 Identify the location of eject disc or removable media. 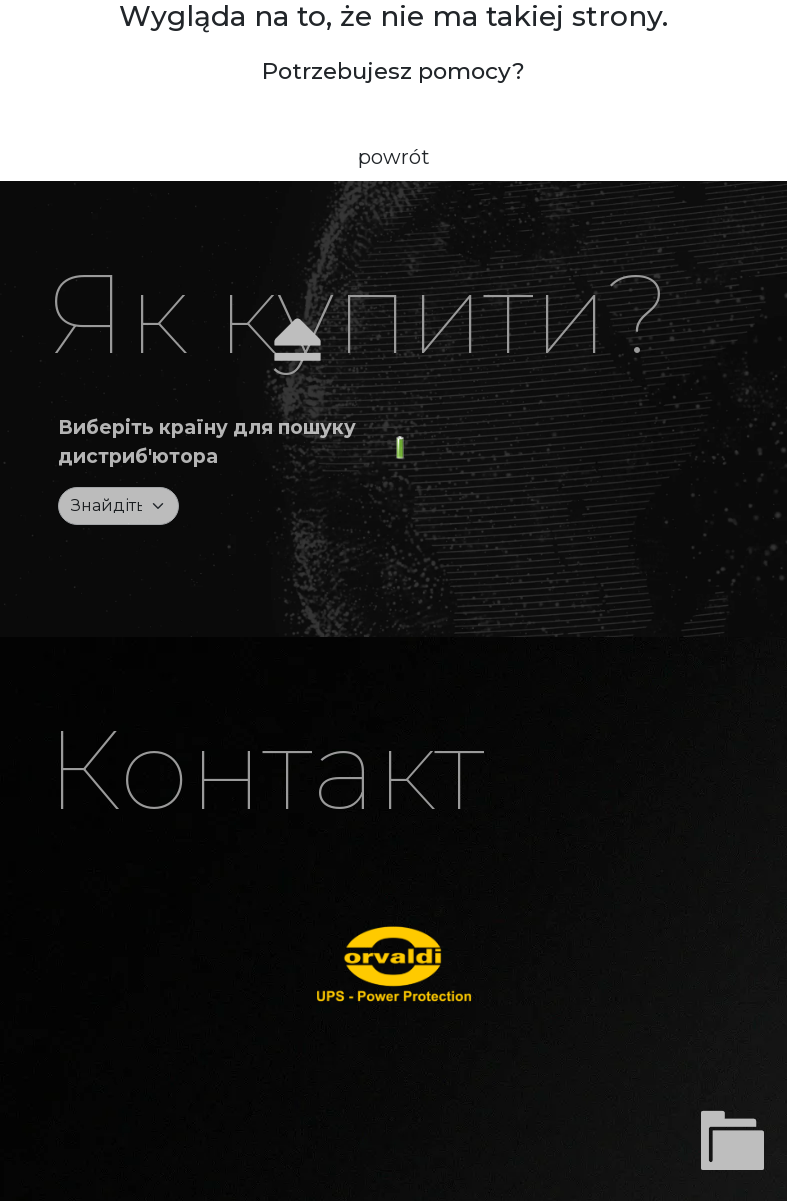
(297, 341).